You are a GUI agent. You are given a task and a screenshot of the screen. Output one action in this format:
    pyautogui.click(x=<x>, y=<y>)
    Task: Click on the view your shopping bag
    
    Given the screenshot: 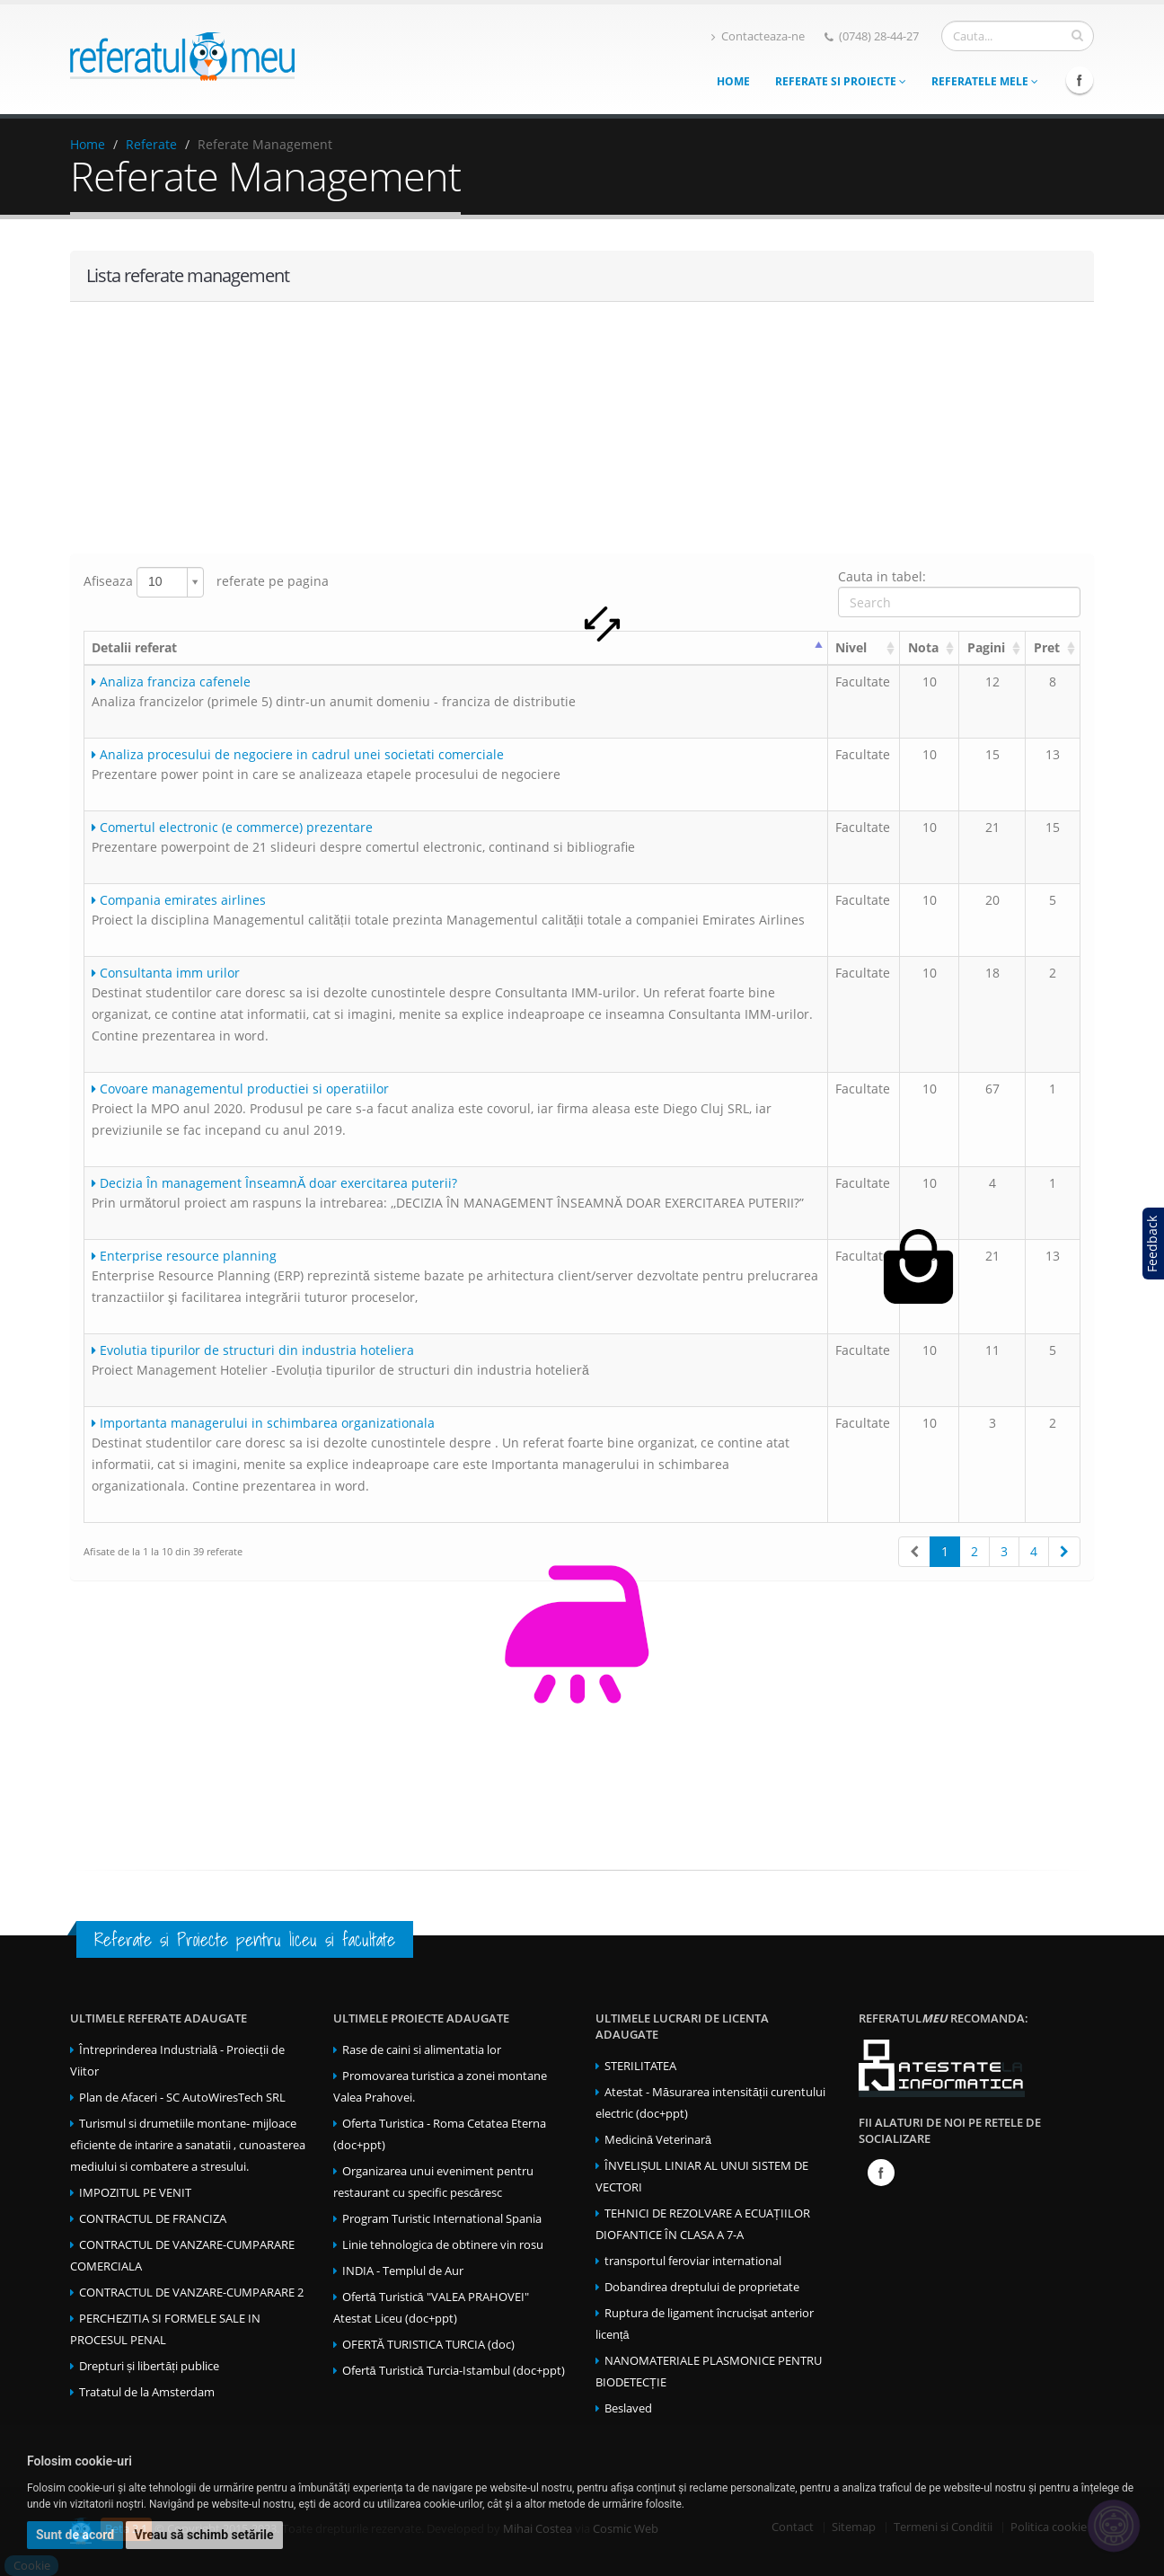 What is the action you would take?
    pyautogui.click(x=918, y=1266)
    